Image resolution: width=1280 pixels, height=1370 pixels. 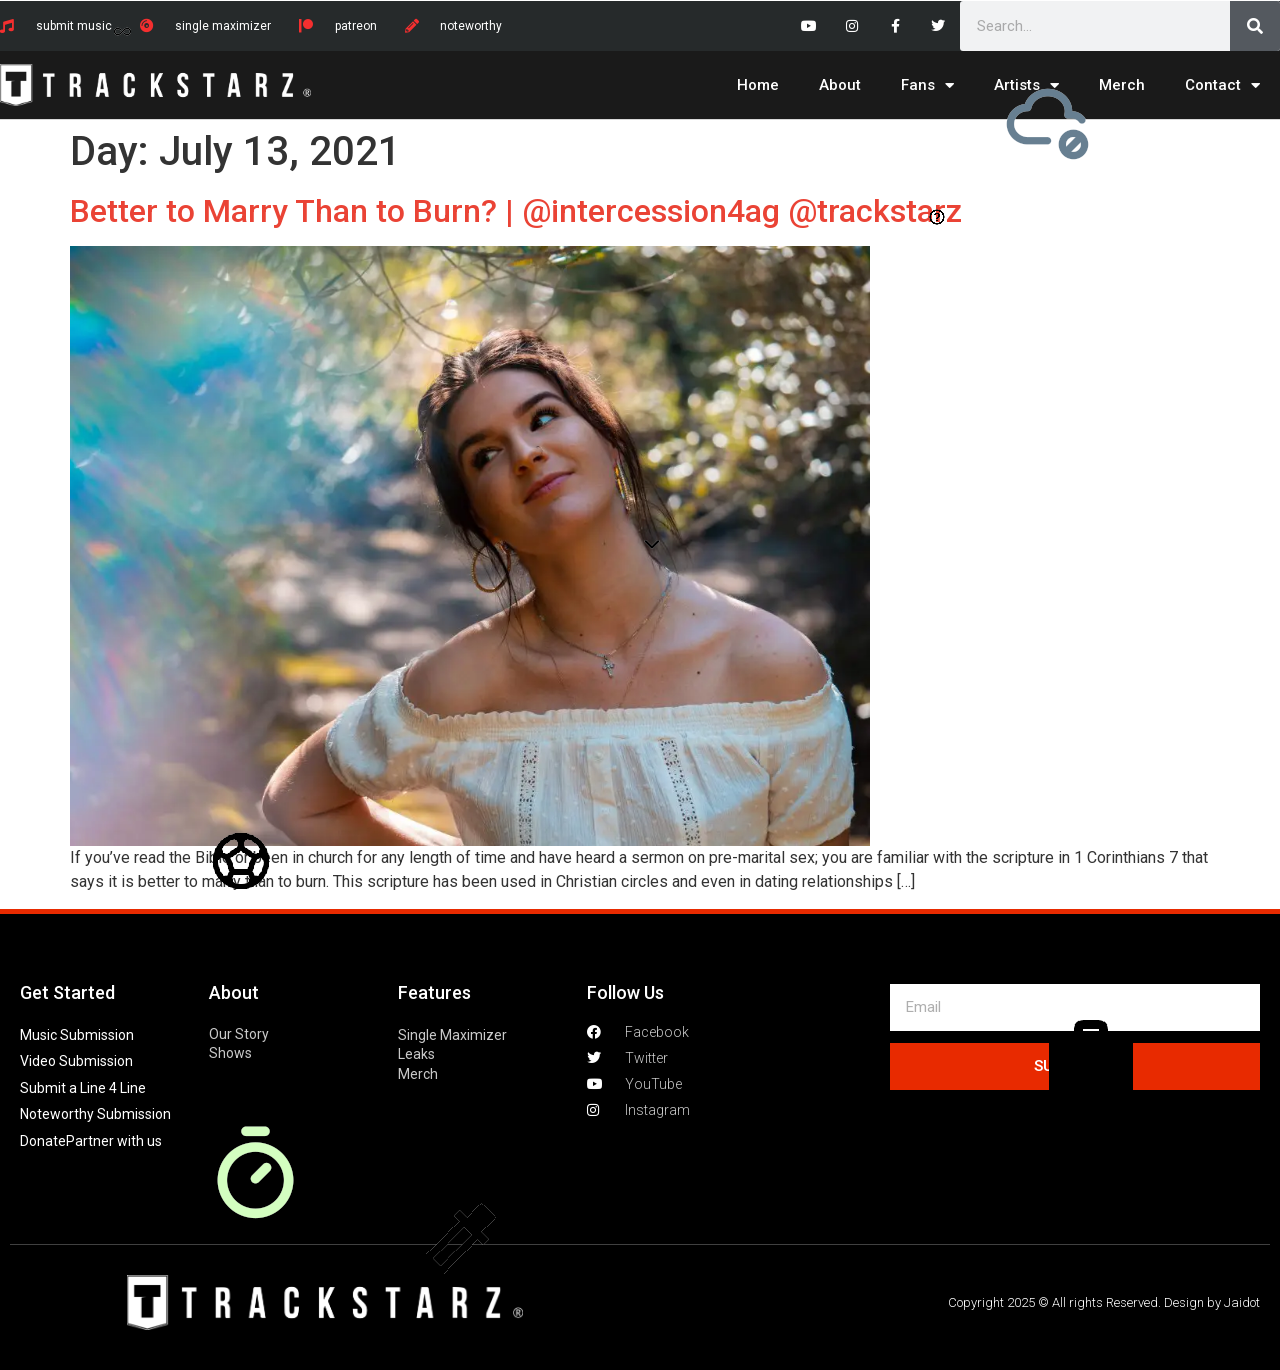 What do you see at coordinates (1091, 1062) in the screenshot?
I see `access work-related files or documents` at bounding box center [1091, 1062].